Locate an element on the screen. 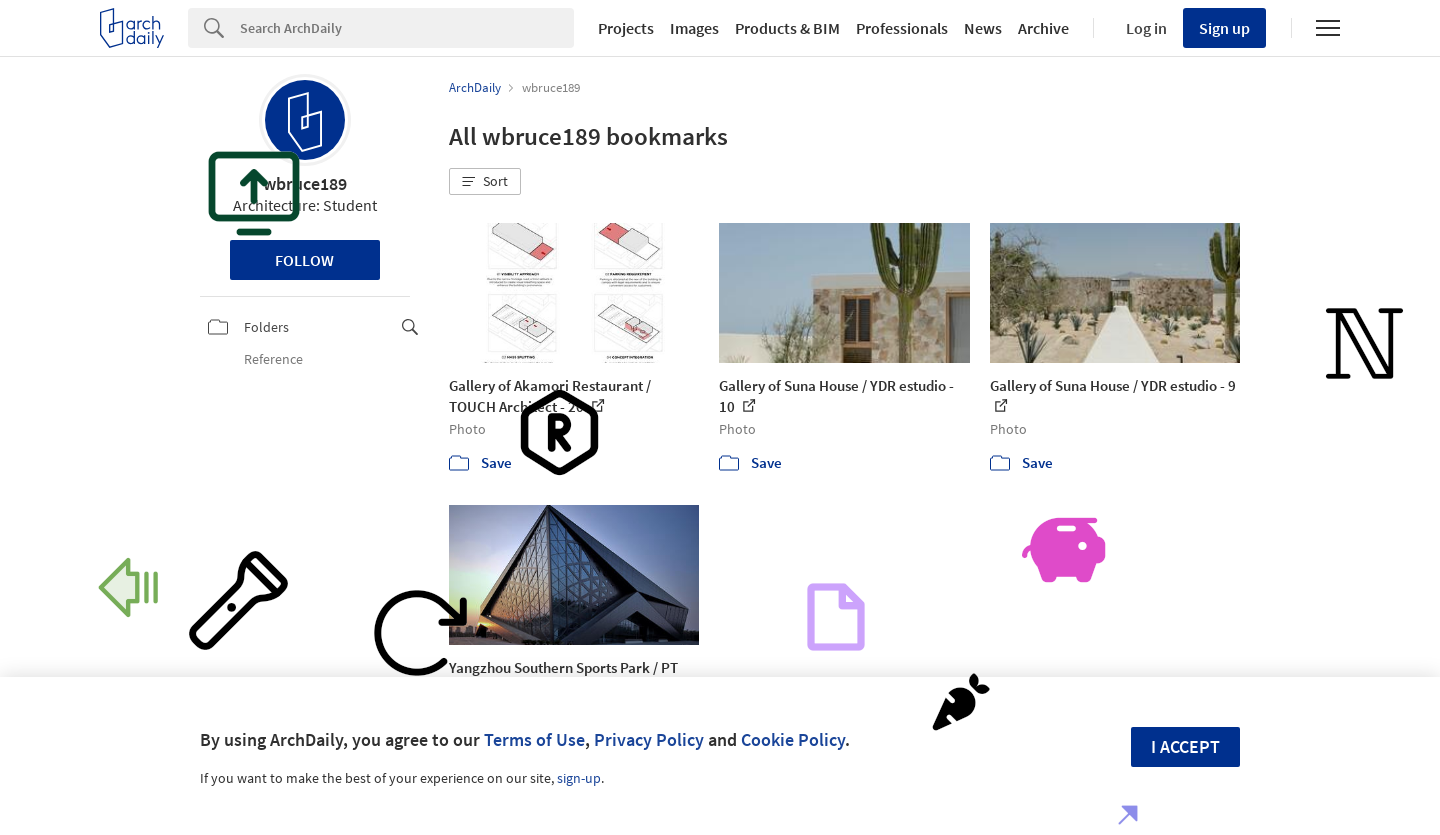  toggle flashlight on/off is located at coordinates (238, 600).